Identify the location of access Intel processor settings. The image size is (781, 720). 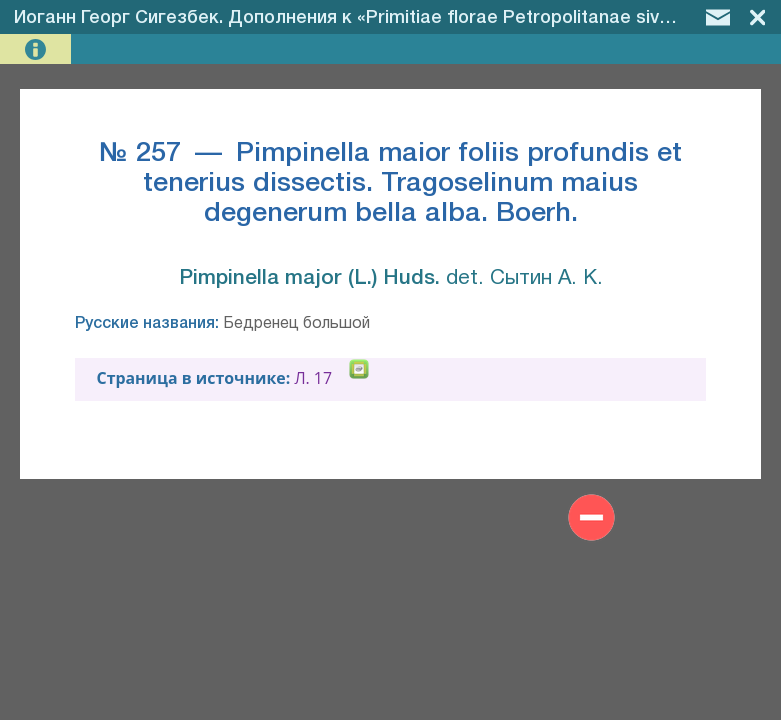
(359, 369).